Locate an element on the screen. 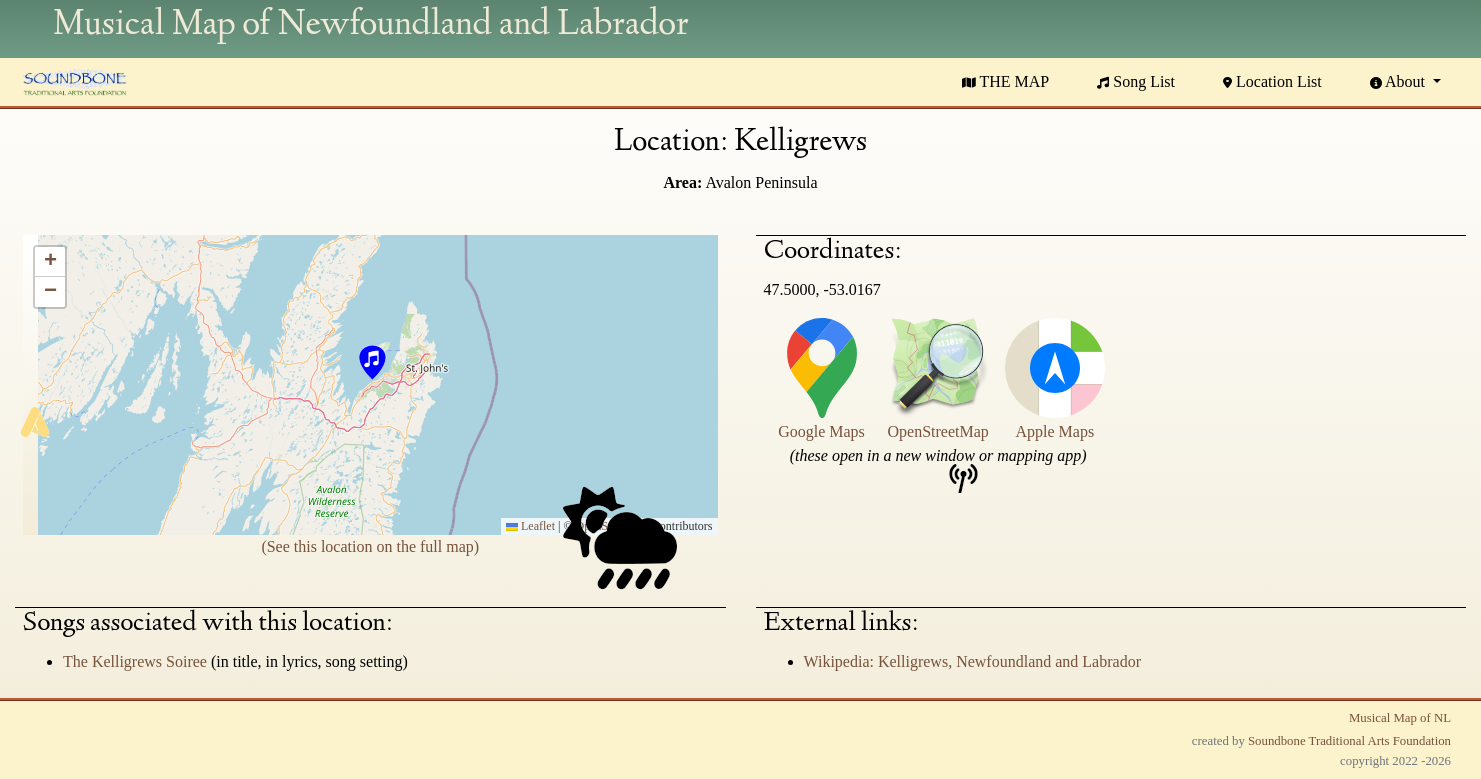 This screenshot has height=779, width=1481. rainyun brand logo is located at coordinates (620, 538).